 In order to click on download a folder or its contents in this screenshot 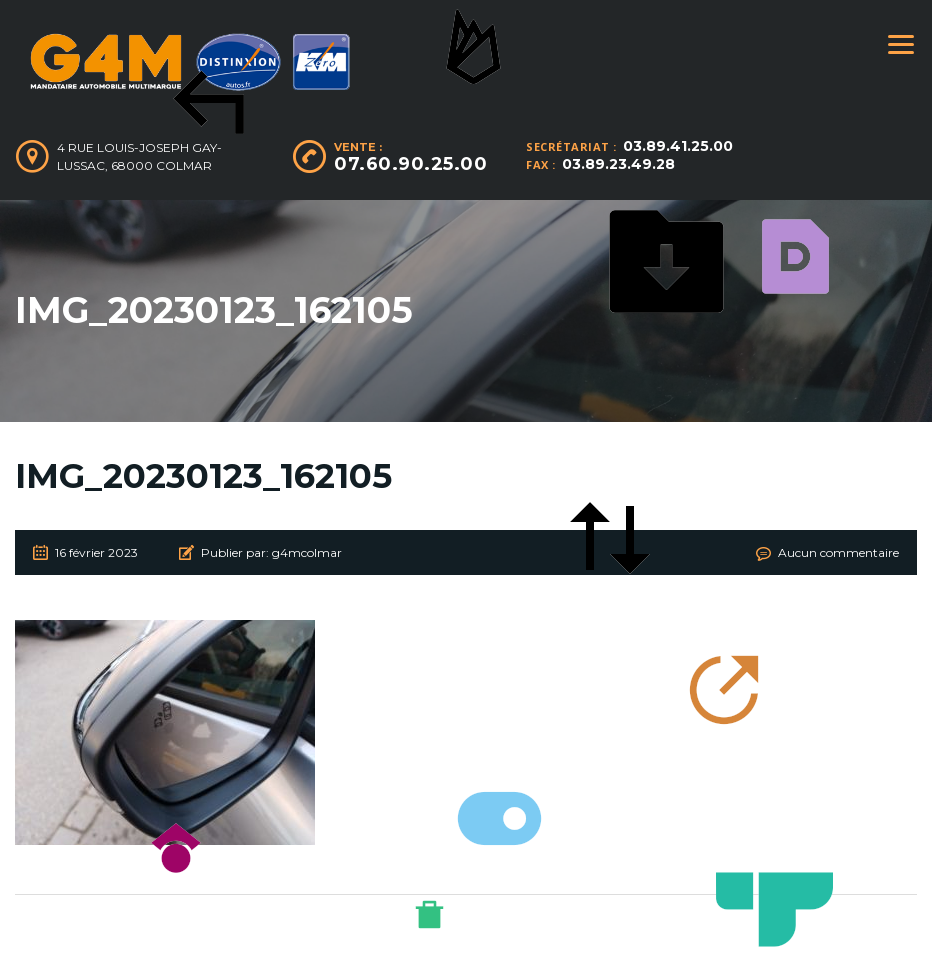, I will do `click(666, 261)`.